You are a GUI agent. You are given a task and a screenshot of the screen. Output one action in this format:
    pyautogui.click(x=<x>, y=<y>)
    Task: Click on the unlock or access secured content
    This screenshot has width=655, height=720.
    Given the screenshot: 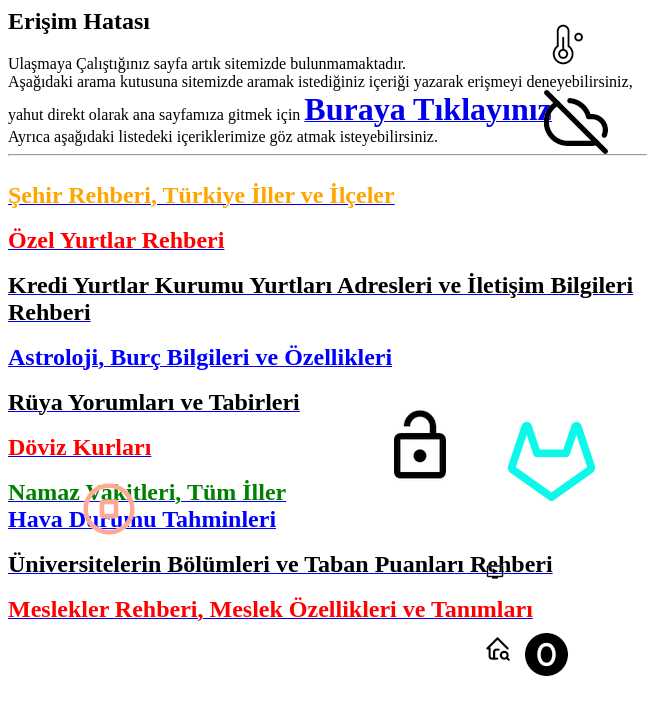 What is the action you would take?
    pyautogui.click(x=420, y=446)
    